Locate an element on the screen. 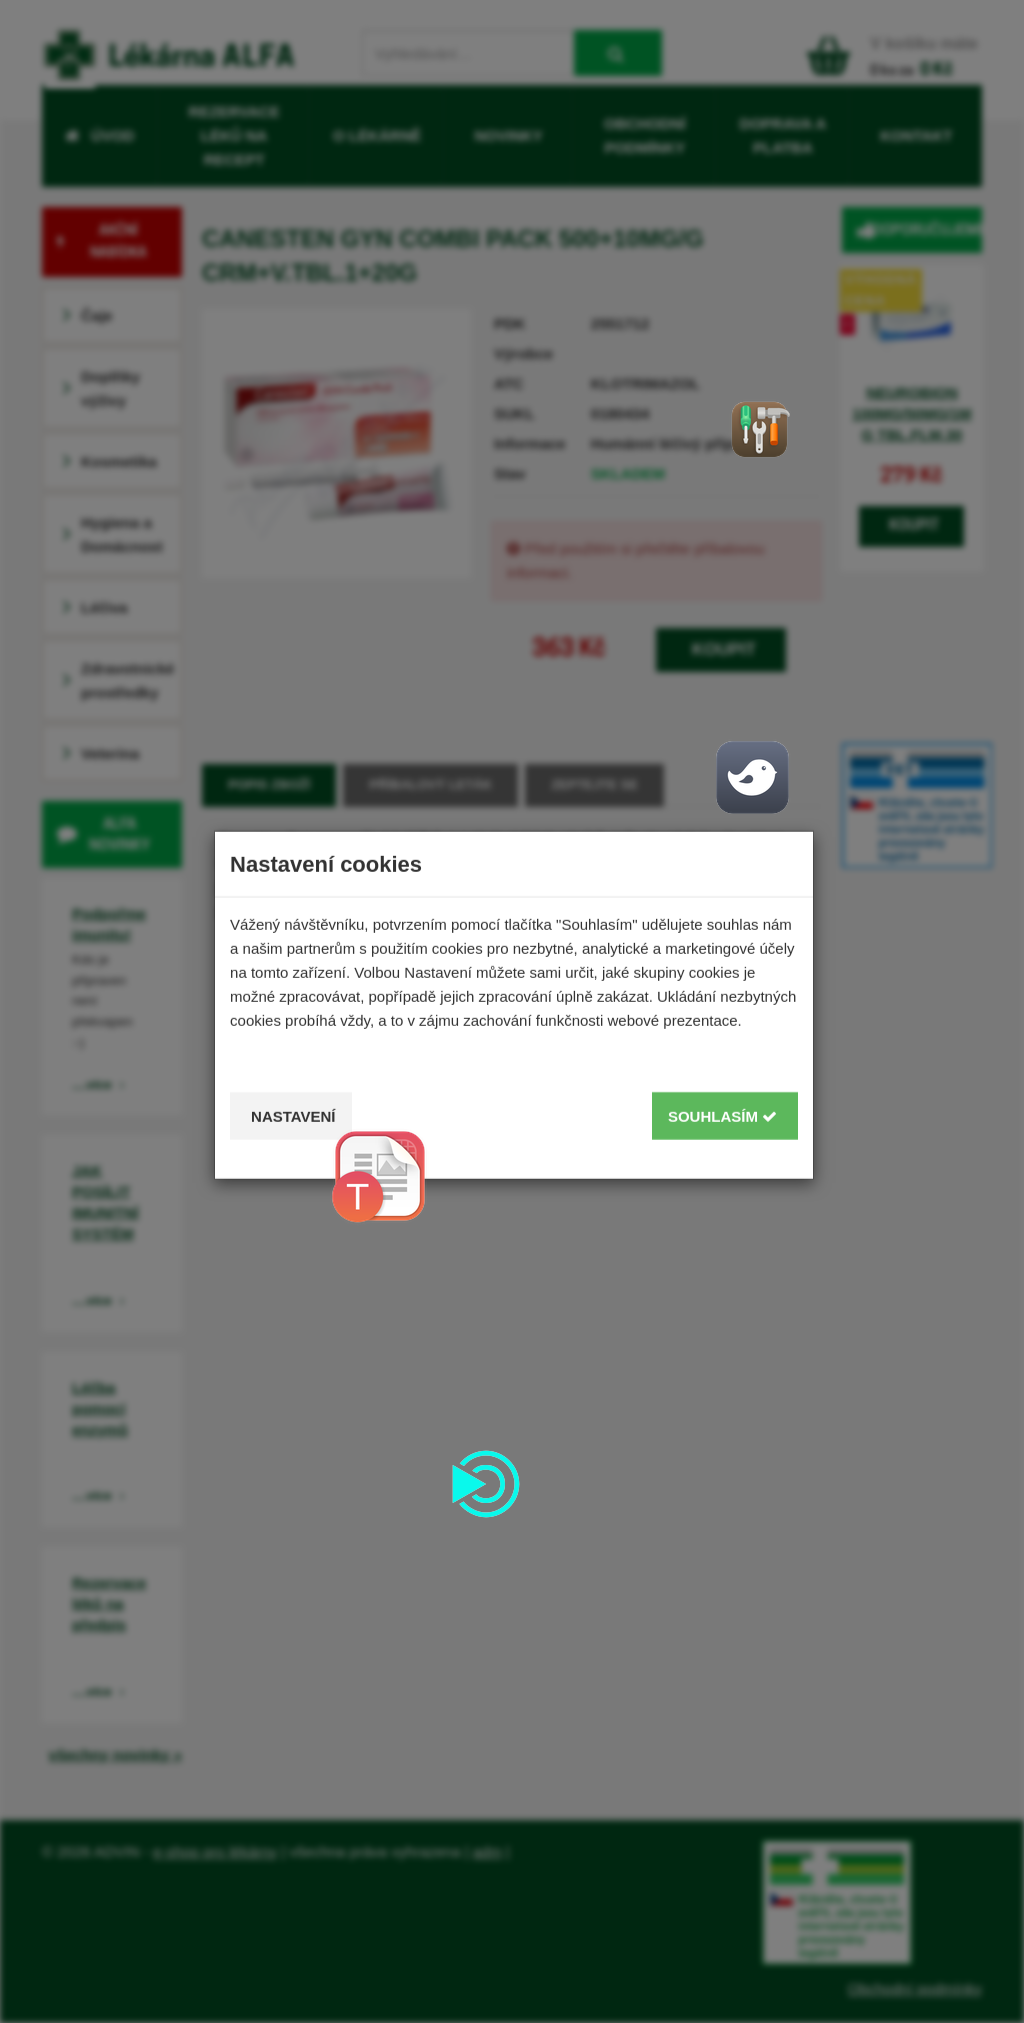 This screenshot has height=2023, width=1024. launch the budgie desktop environment is located at coordinates (752, 777).